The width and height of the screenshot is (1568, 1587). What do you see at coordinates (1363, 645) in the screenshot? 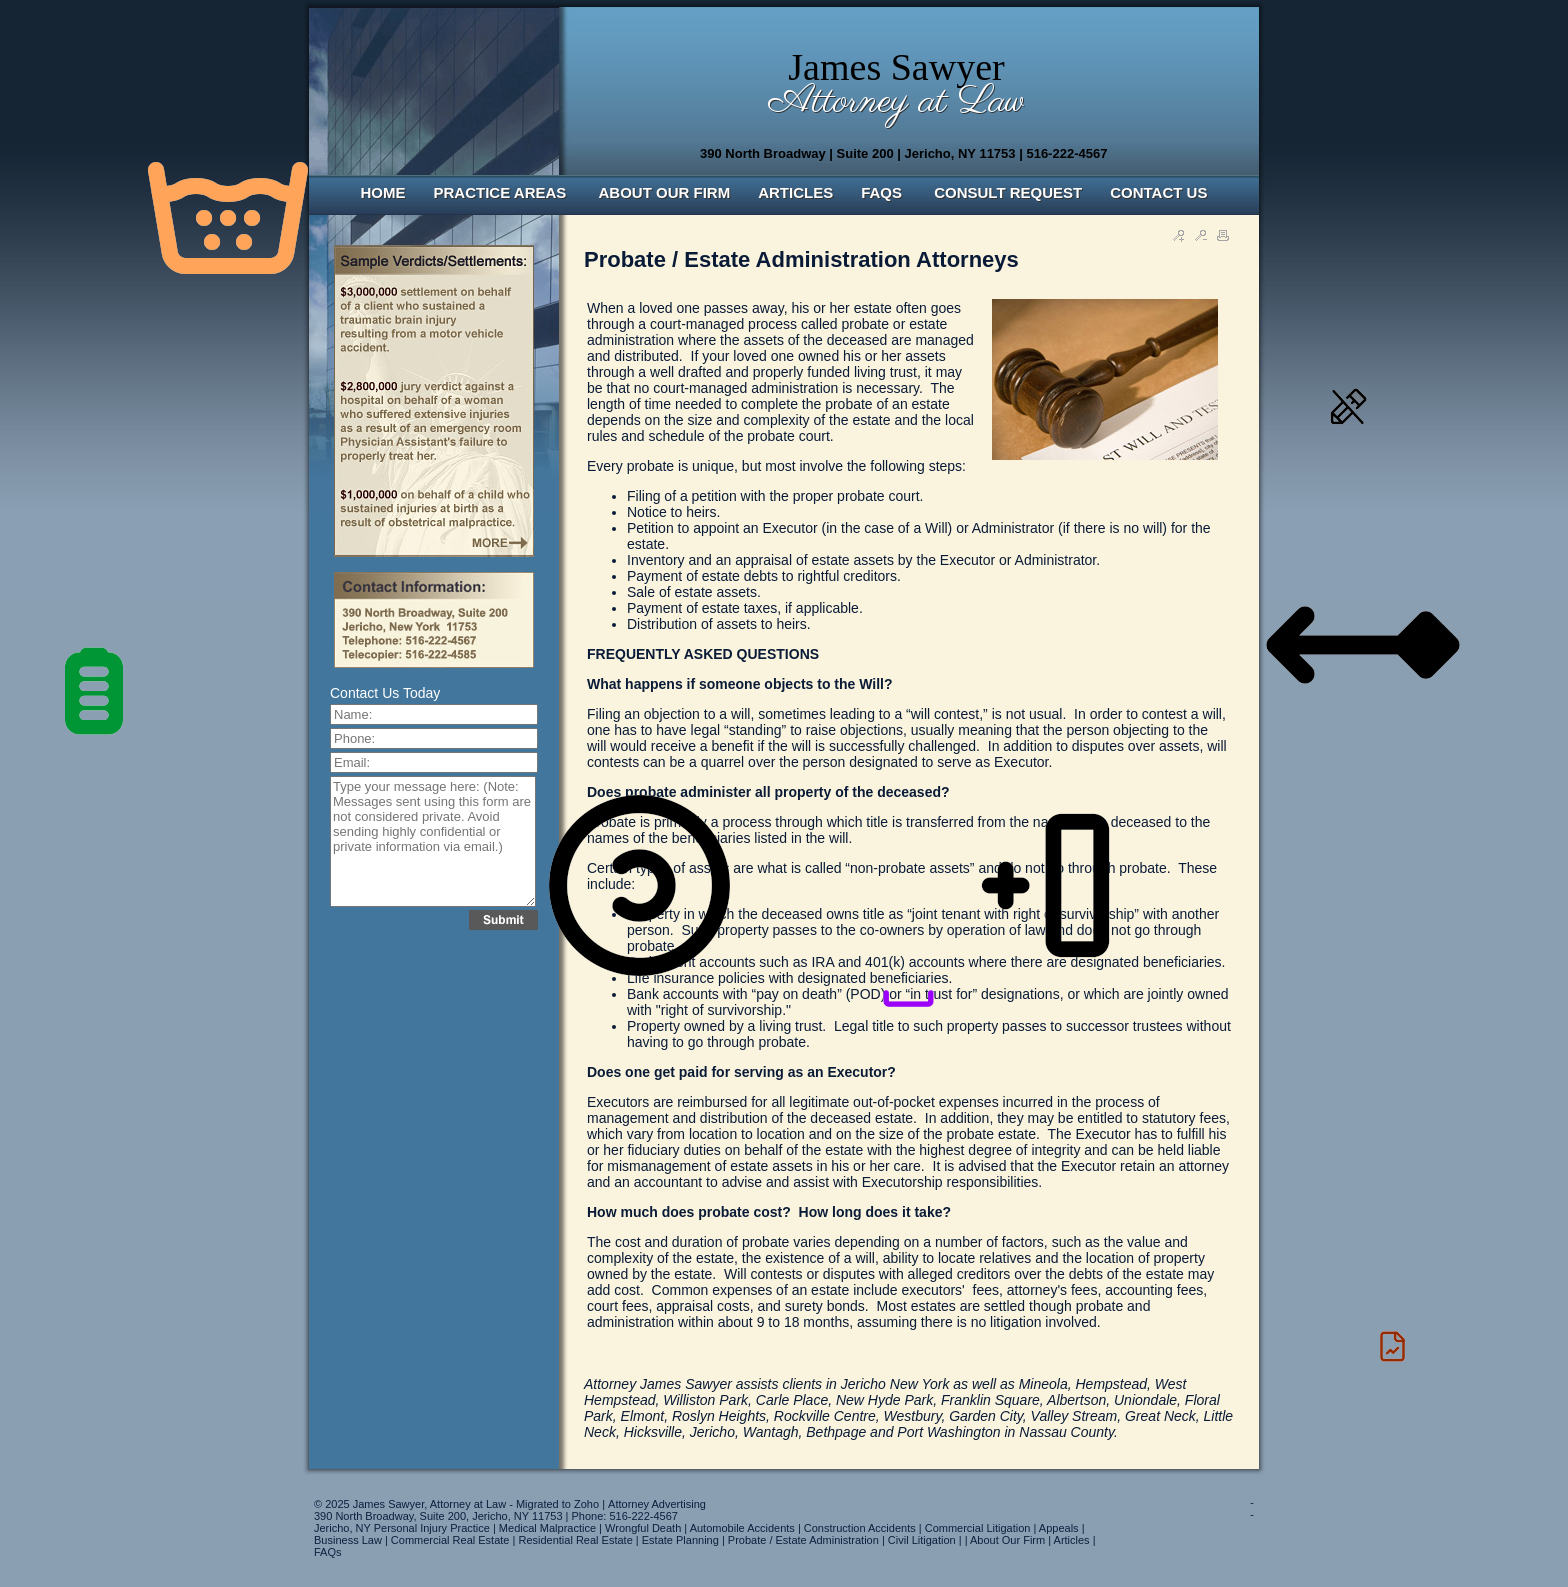
I see `go back or return to previous step` at bounding box center [1363, 645].